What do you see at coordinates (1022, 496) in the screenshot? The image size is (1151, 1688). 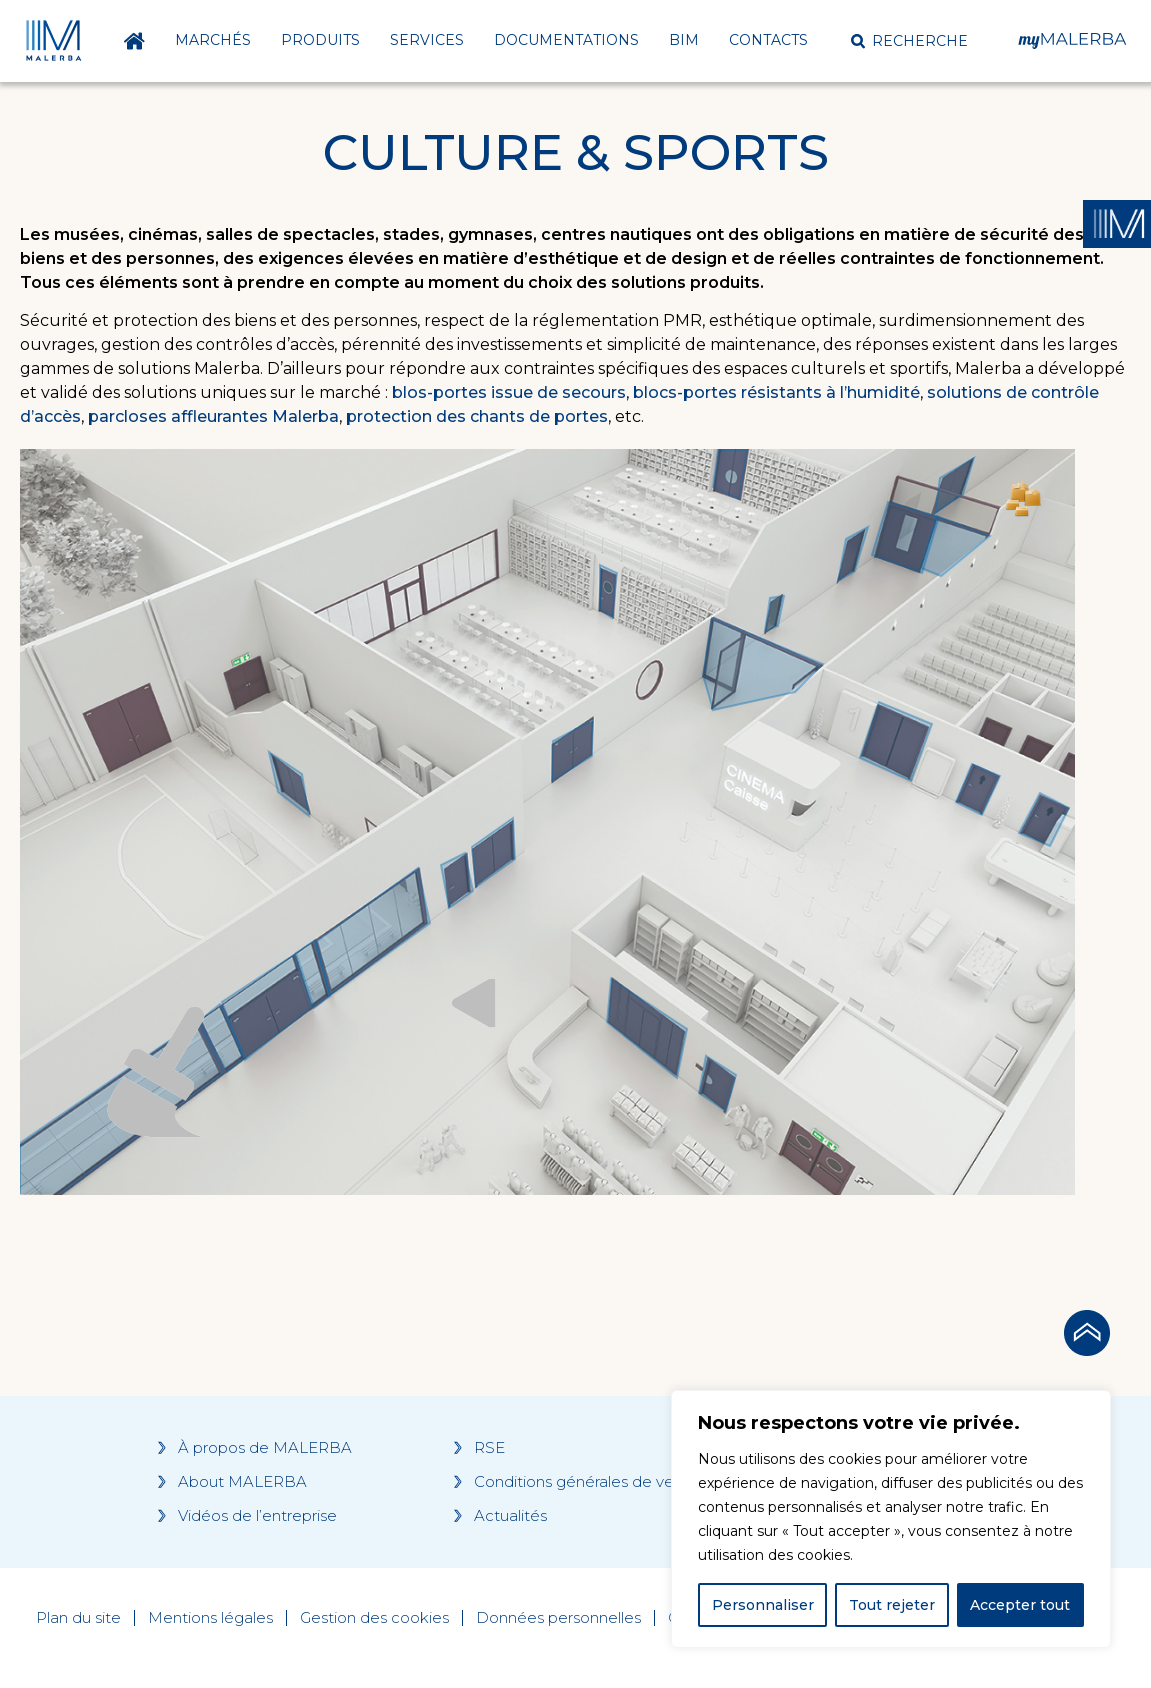 I see `install new software or applications` at bounding box center [1022, 496].